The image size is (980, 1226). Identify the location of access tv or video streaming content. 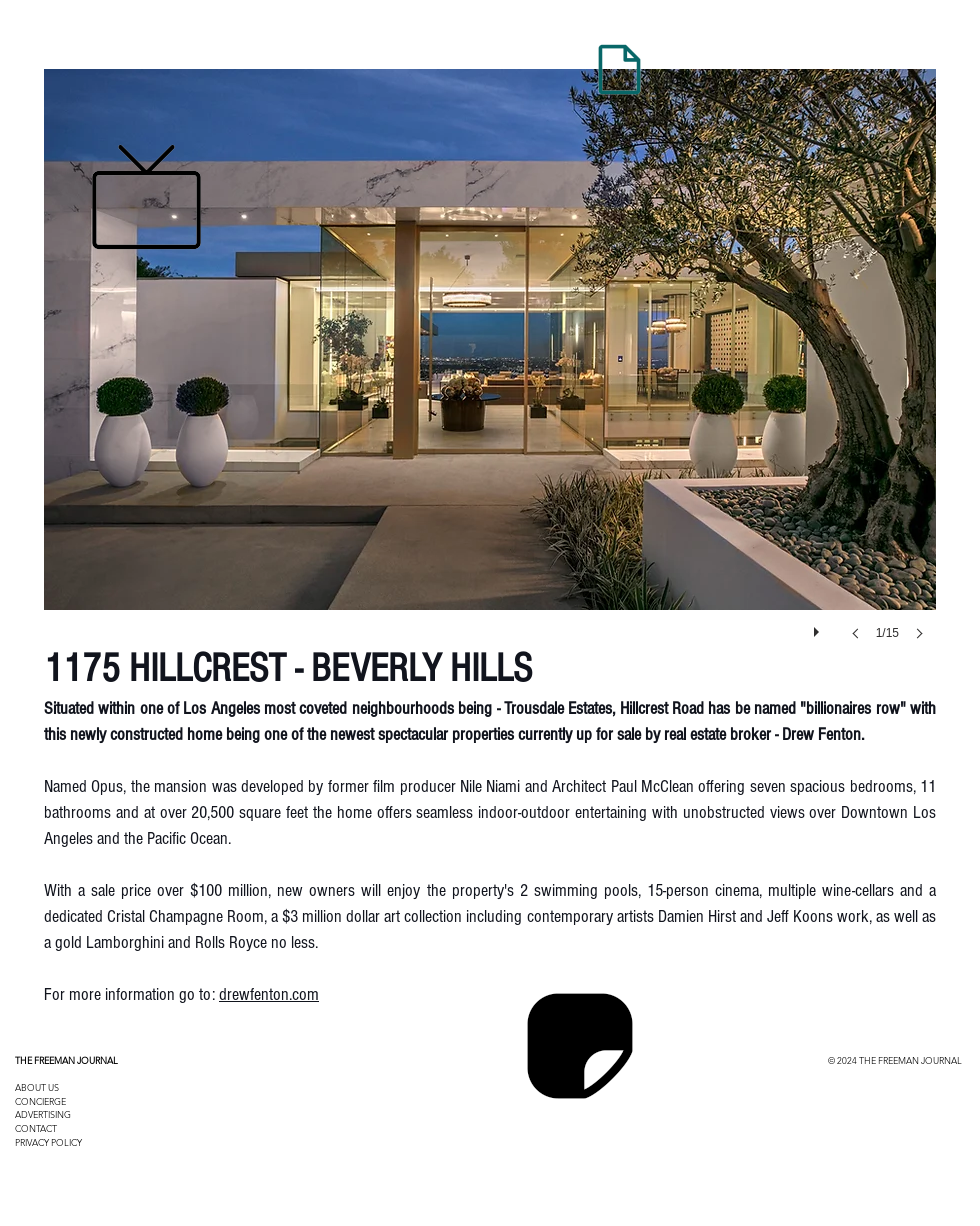
(146, 203).